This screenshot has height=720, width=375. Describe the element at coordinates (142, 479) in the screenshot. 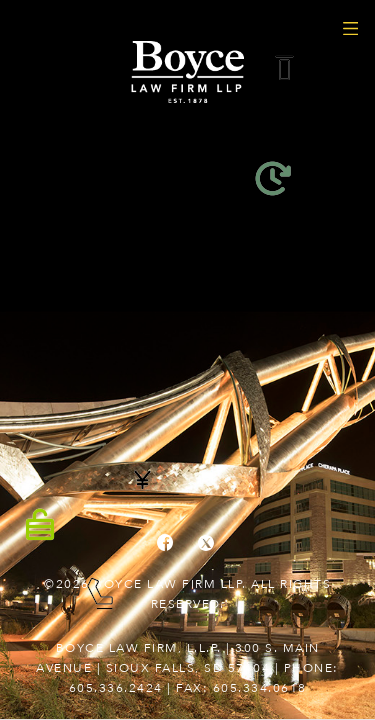

I see `japanese yen currency indicator` at that location.